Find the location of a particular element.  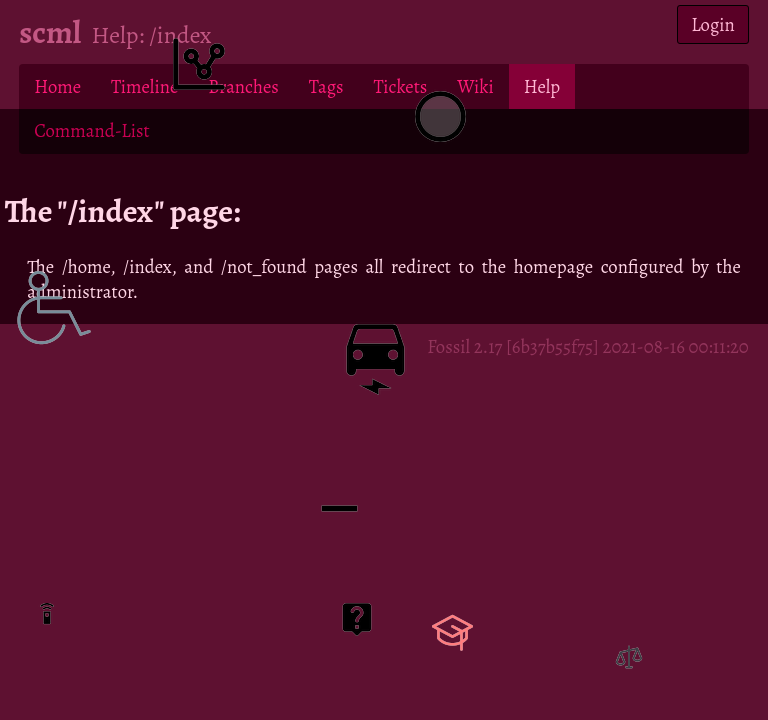

view scatter plot or data visualization is located at coordinates (199, 64).